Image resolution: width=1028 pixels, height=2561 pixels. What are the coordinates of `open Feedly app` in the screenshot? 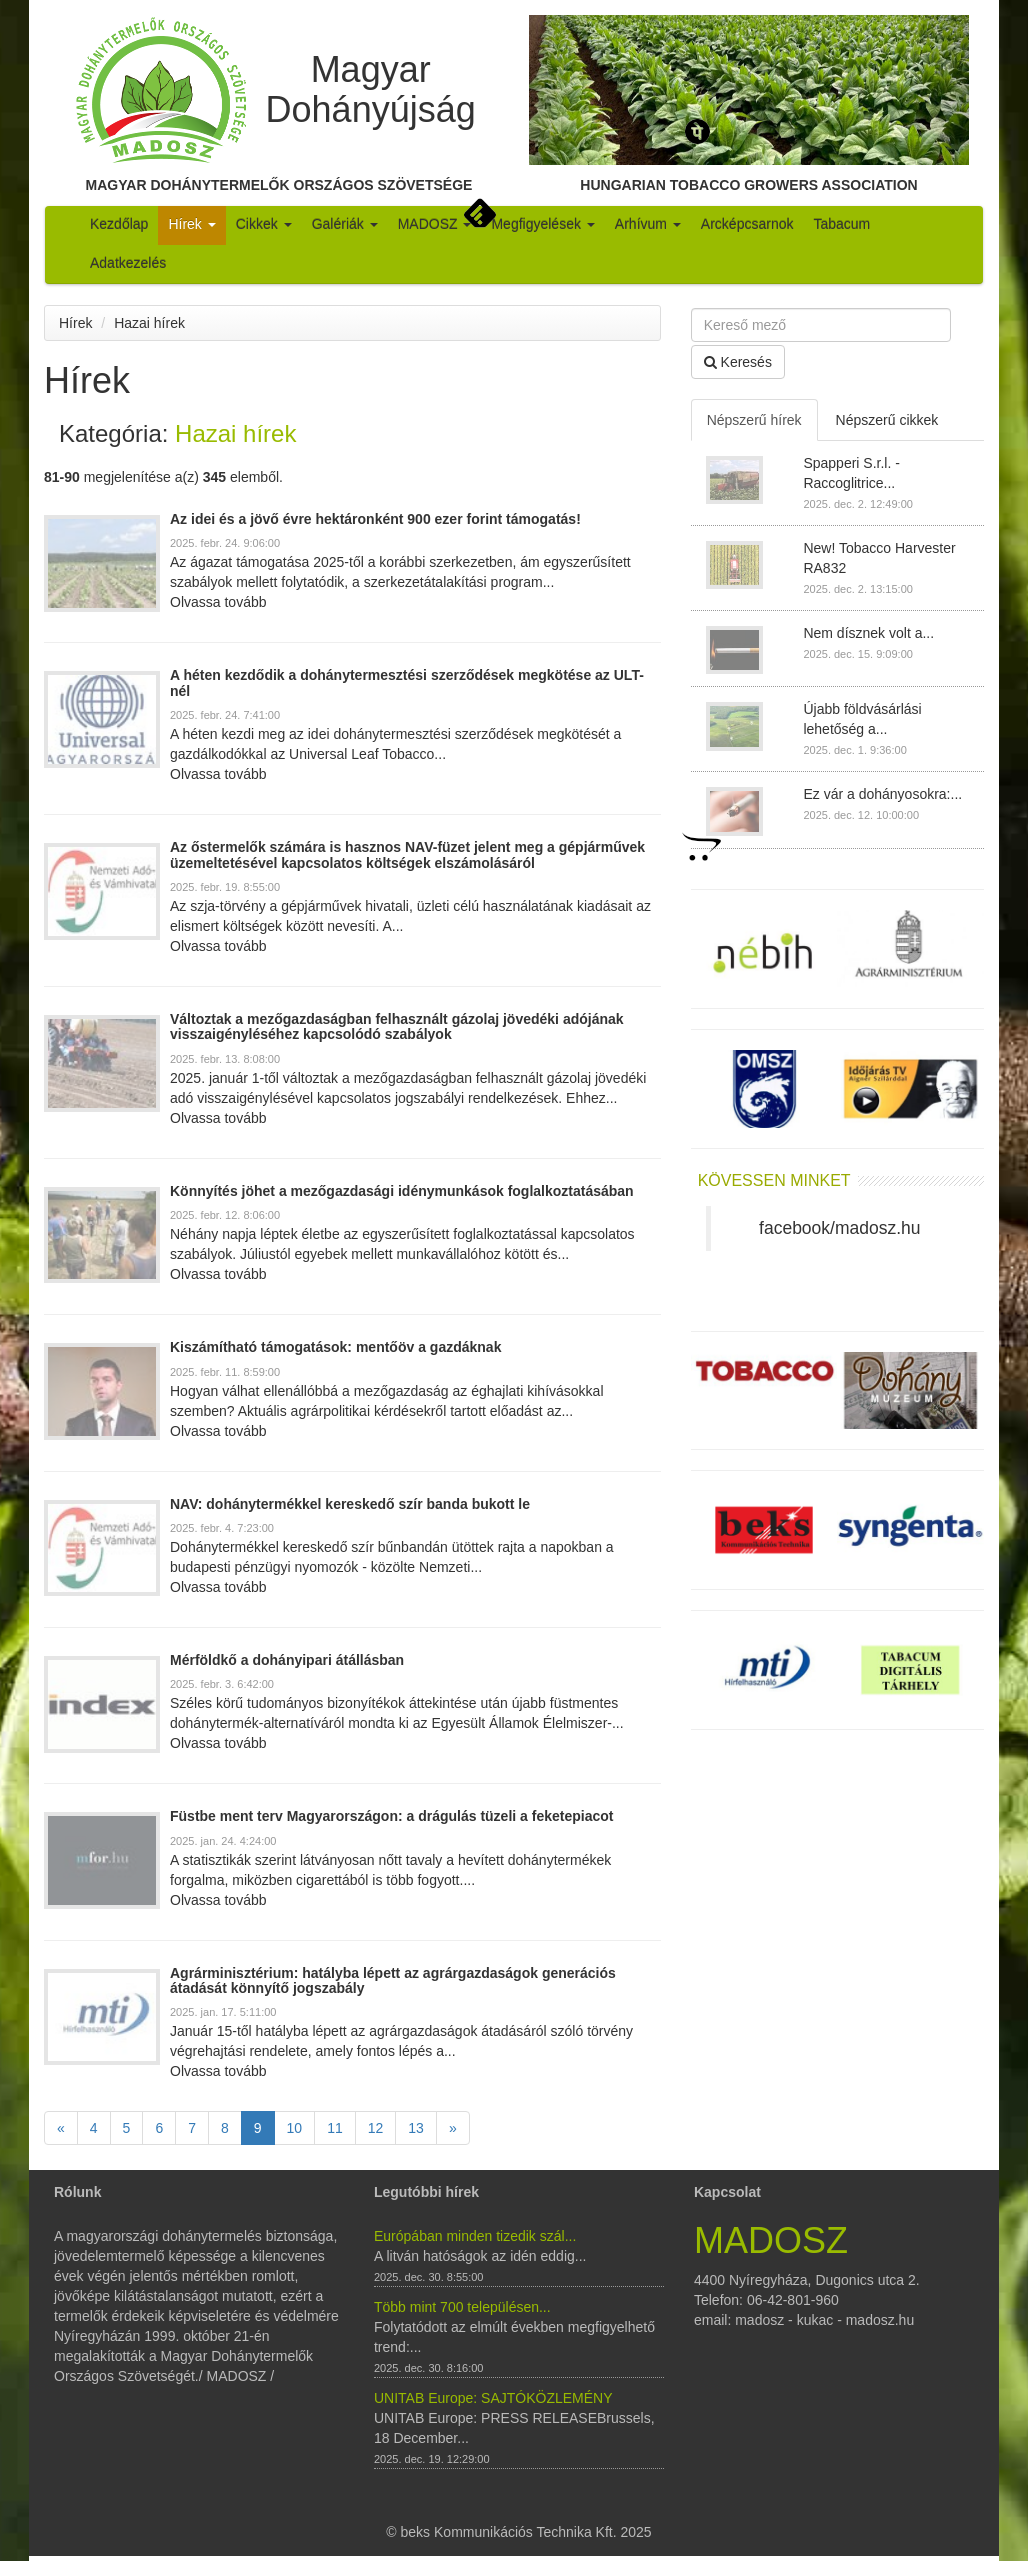 It's located at (480, 213).